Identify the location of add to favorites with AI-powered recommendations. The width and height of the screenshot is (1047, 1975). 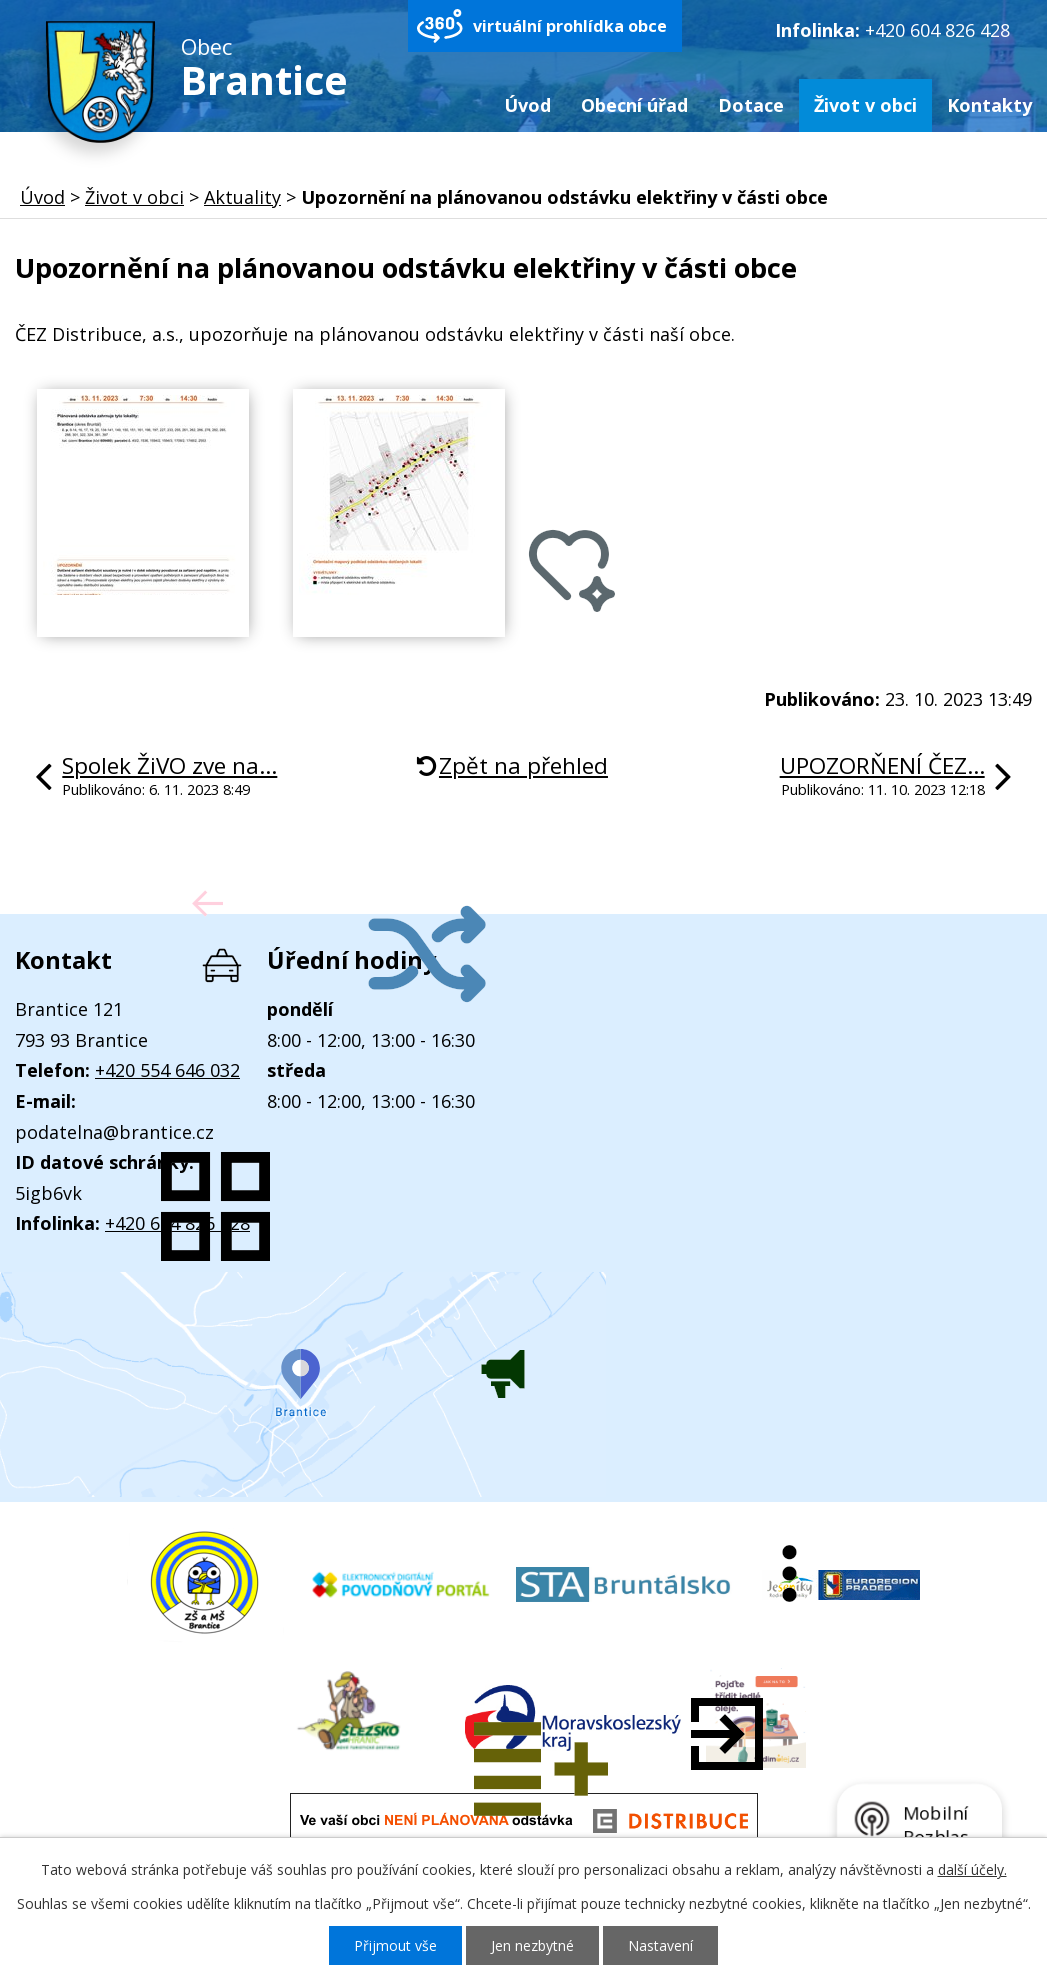
(569, 566).